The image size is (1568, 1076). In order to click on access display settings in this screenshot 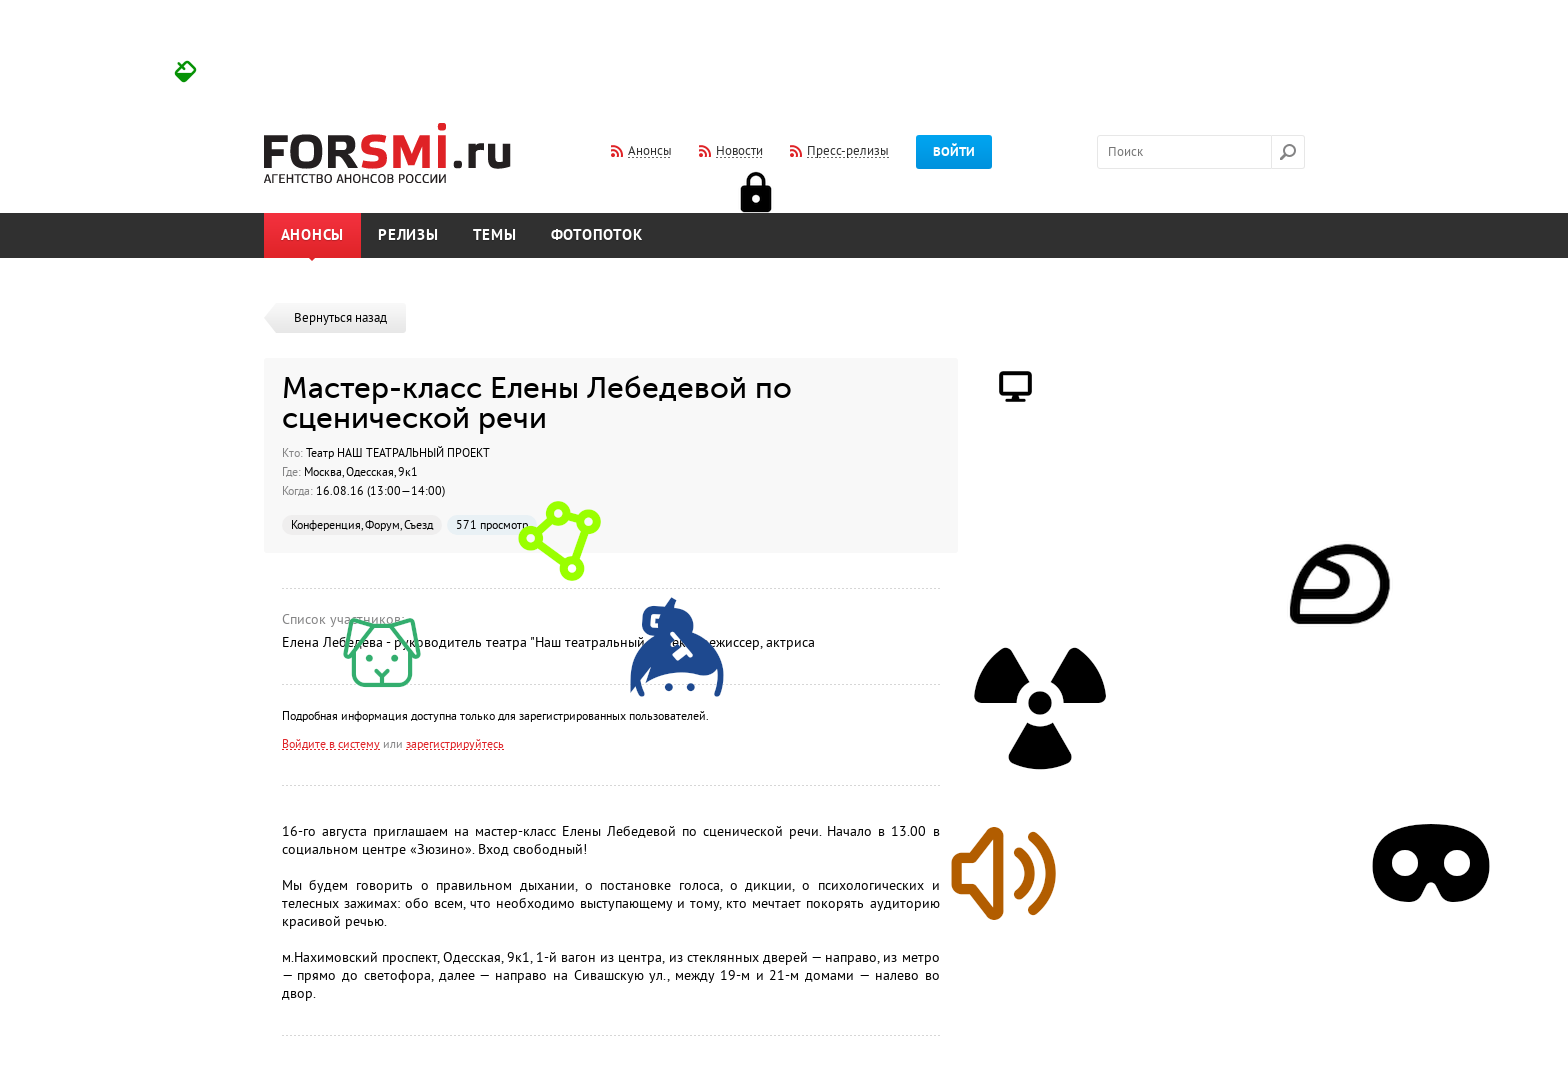, I will do `click(1015, 385)`.